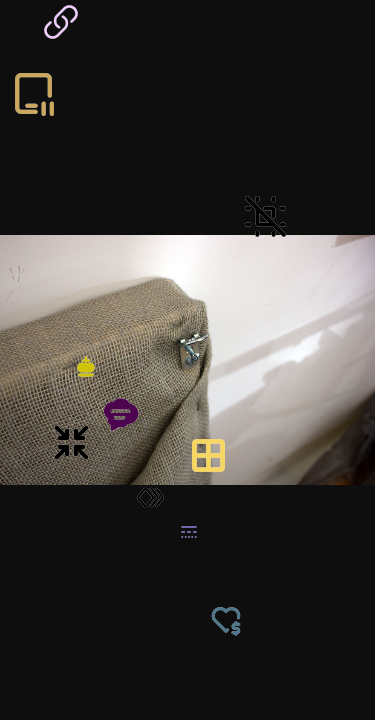  Describe the element at coordinates (208, 455) in the screenshot. I see `switch to grid view` at that location.